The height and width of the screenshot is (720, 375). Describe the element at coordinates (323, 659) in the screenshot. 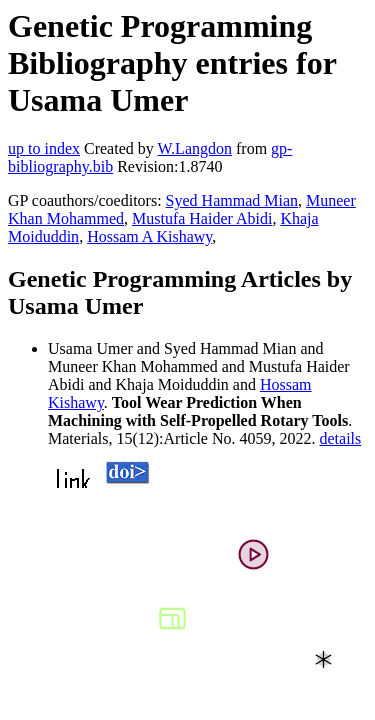

I see `indicates a required field in a form` at that location.